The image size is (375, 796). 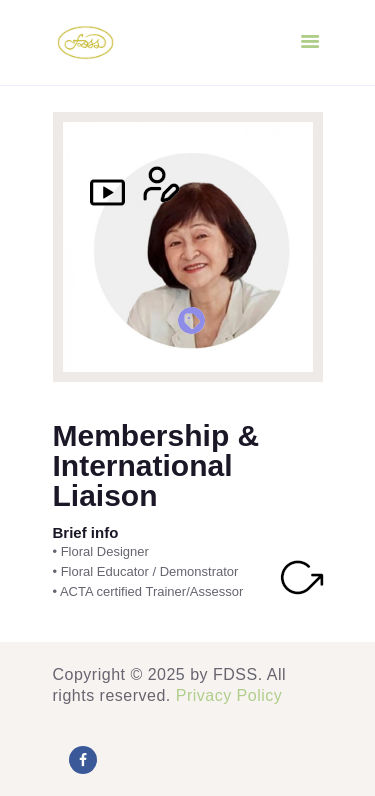 I want to click on refresh or reload content, so click(x=302, y=577).